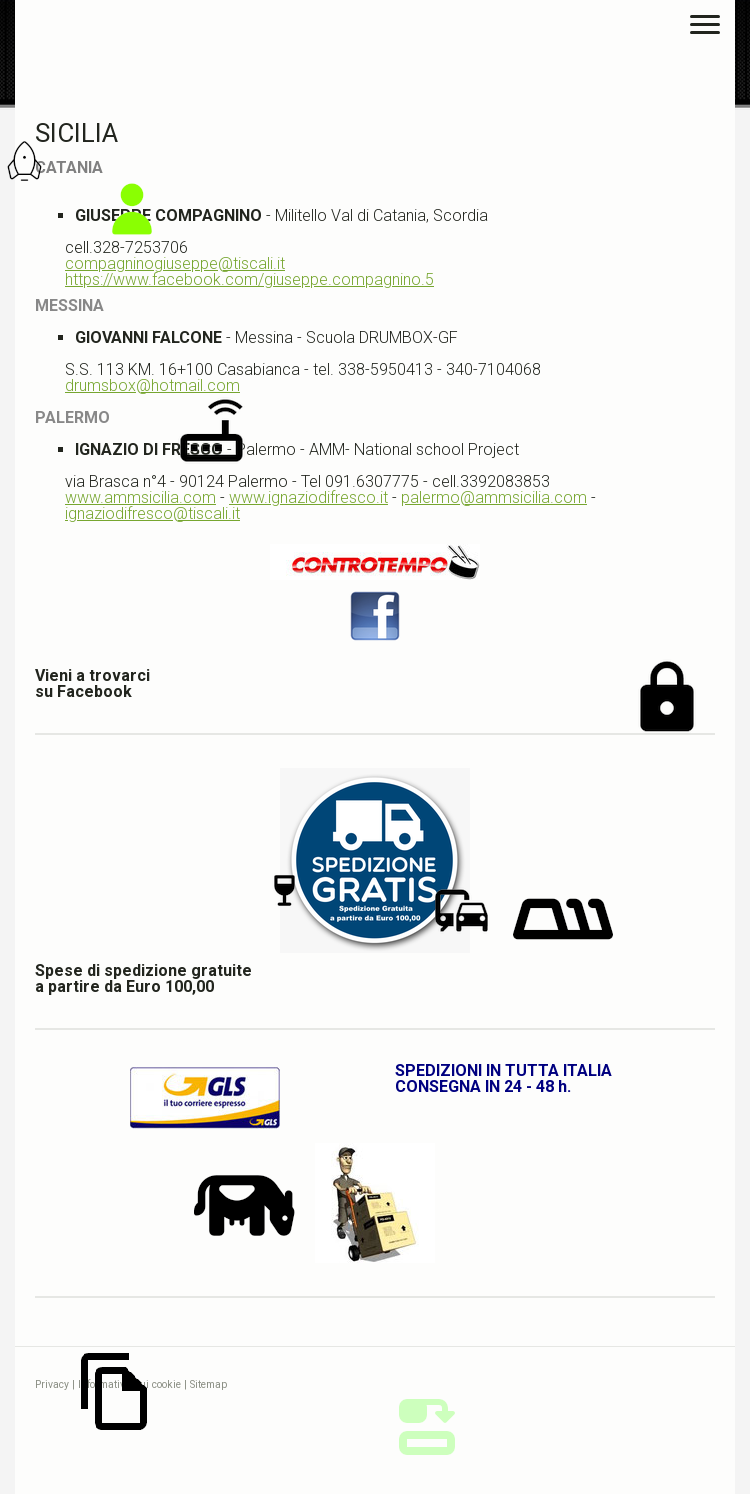  I want to click on lock or secure this item, so click(667, 698).